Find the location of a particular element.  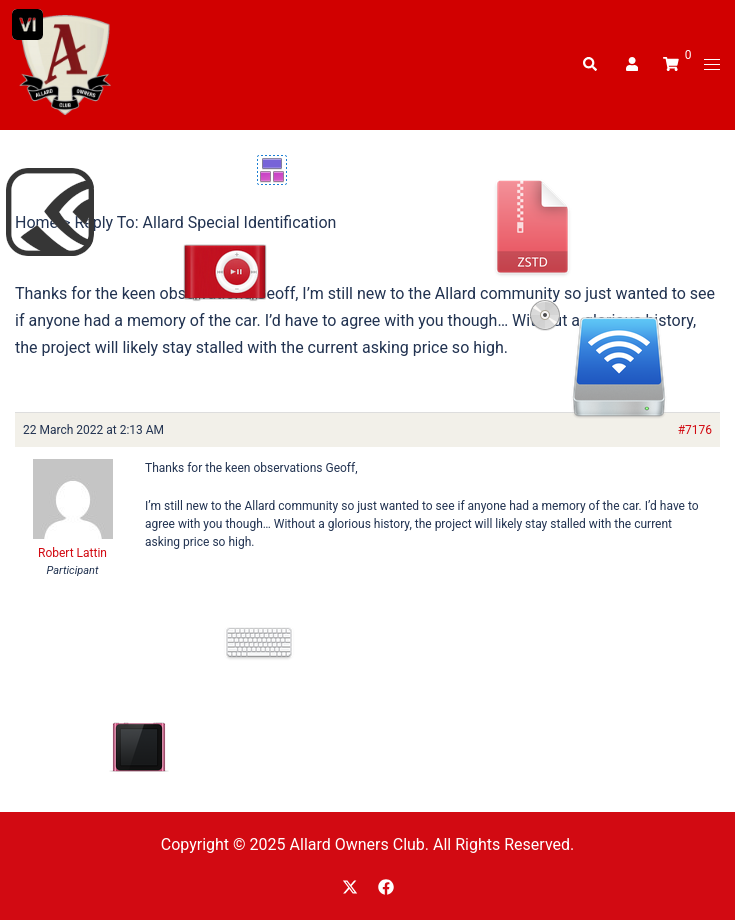

select all items in the current view is located at coordinates (272, 170).